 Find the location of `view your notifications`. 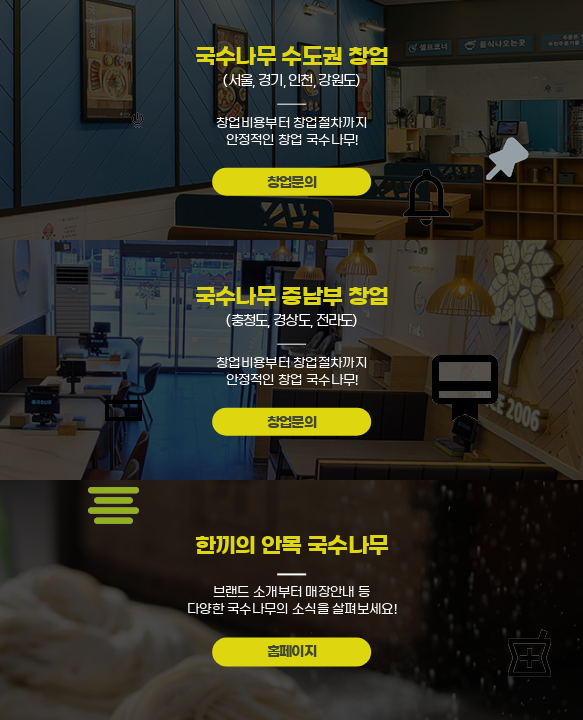

view your notifications is located at coordinates (426, 196).